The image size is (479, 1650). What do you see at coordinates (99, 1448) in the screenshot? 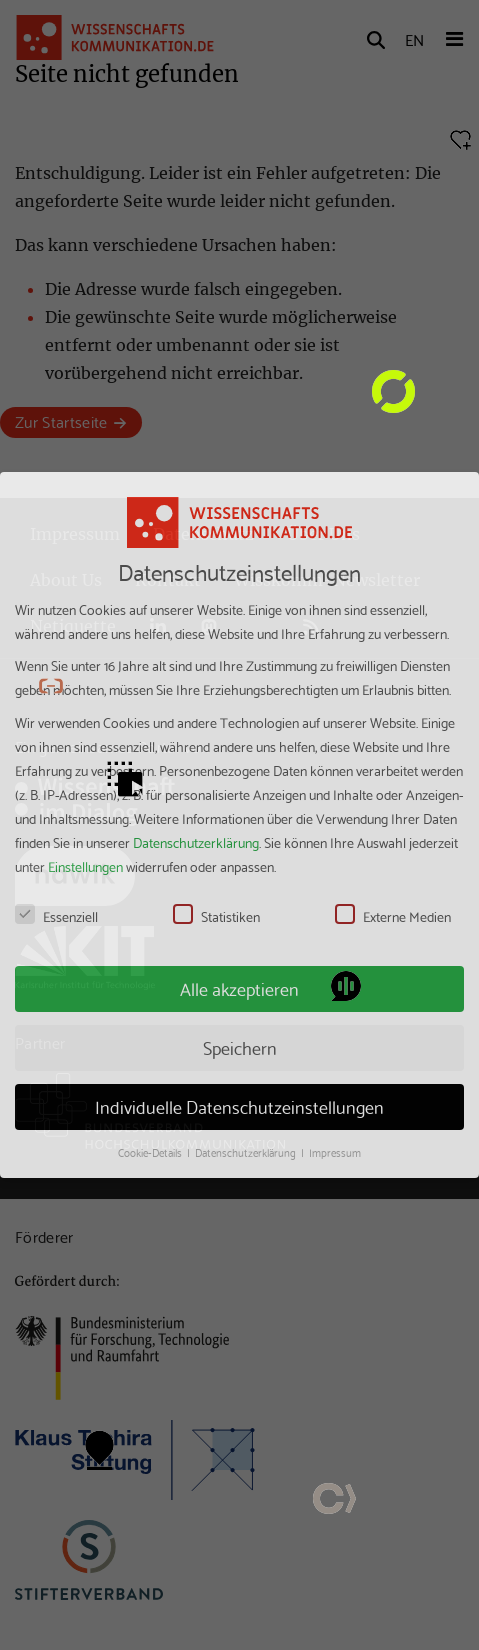
I see `mark a location on the map` at bounding box center [99, 1448].